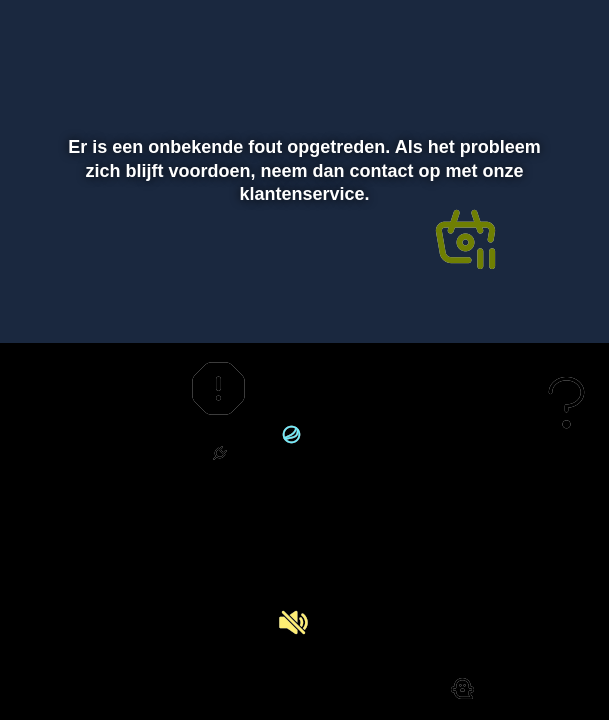  What do you see at coordinates (465, 236) in the screenshot?
I see `pause or hold shopping basket` at bounding box center [465, 236].